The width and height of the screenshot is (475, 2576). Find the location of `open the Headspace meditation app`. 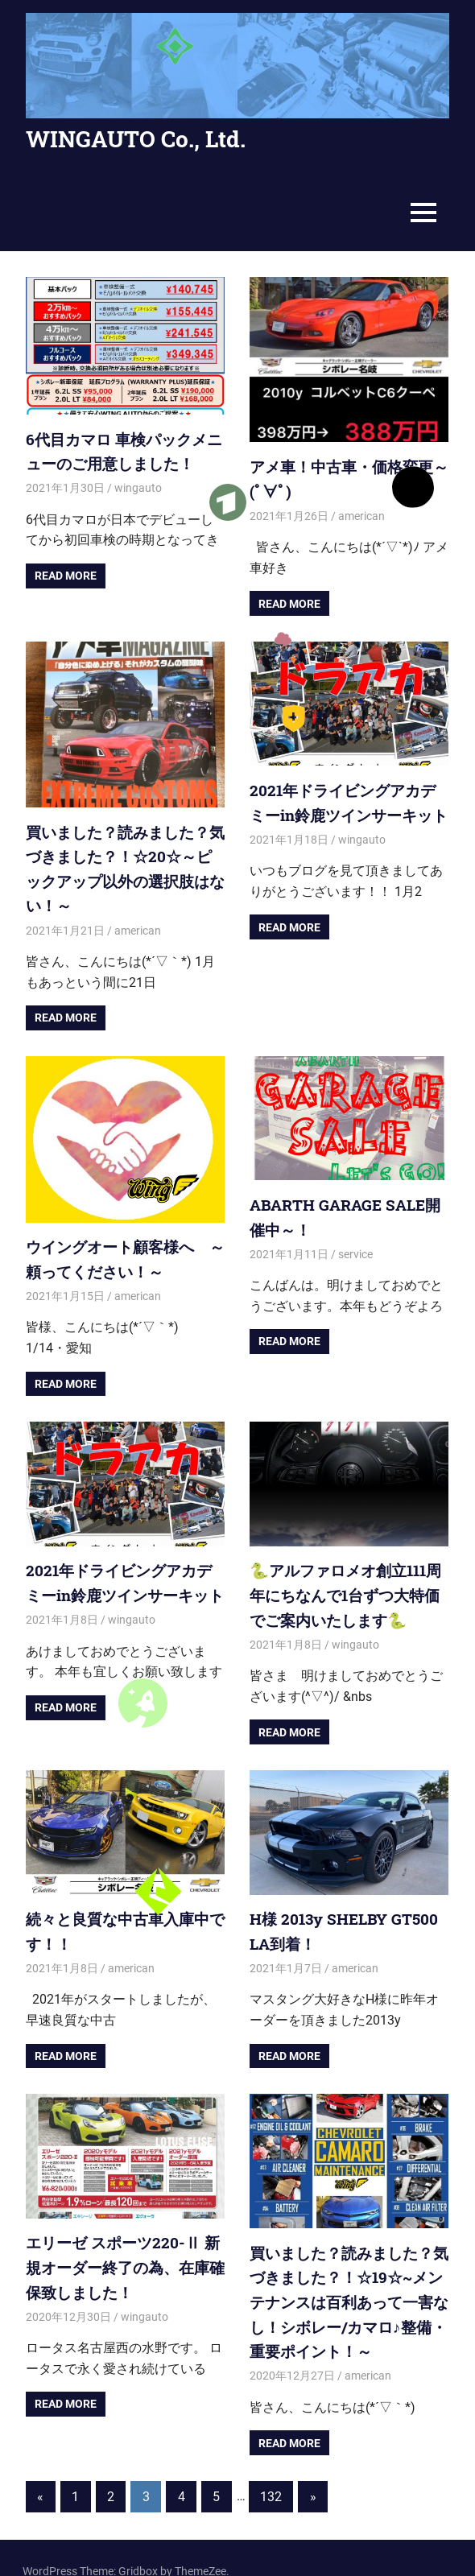

open the Headspace meditation app is located at coordinates (413, 487).